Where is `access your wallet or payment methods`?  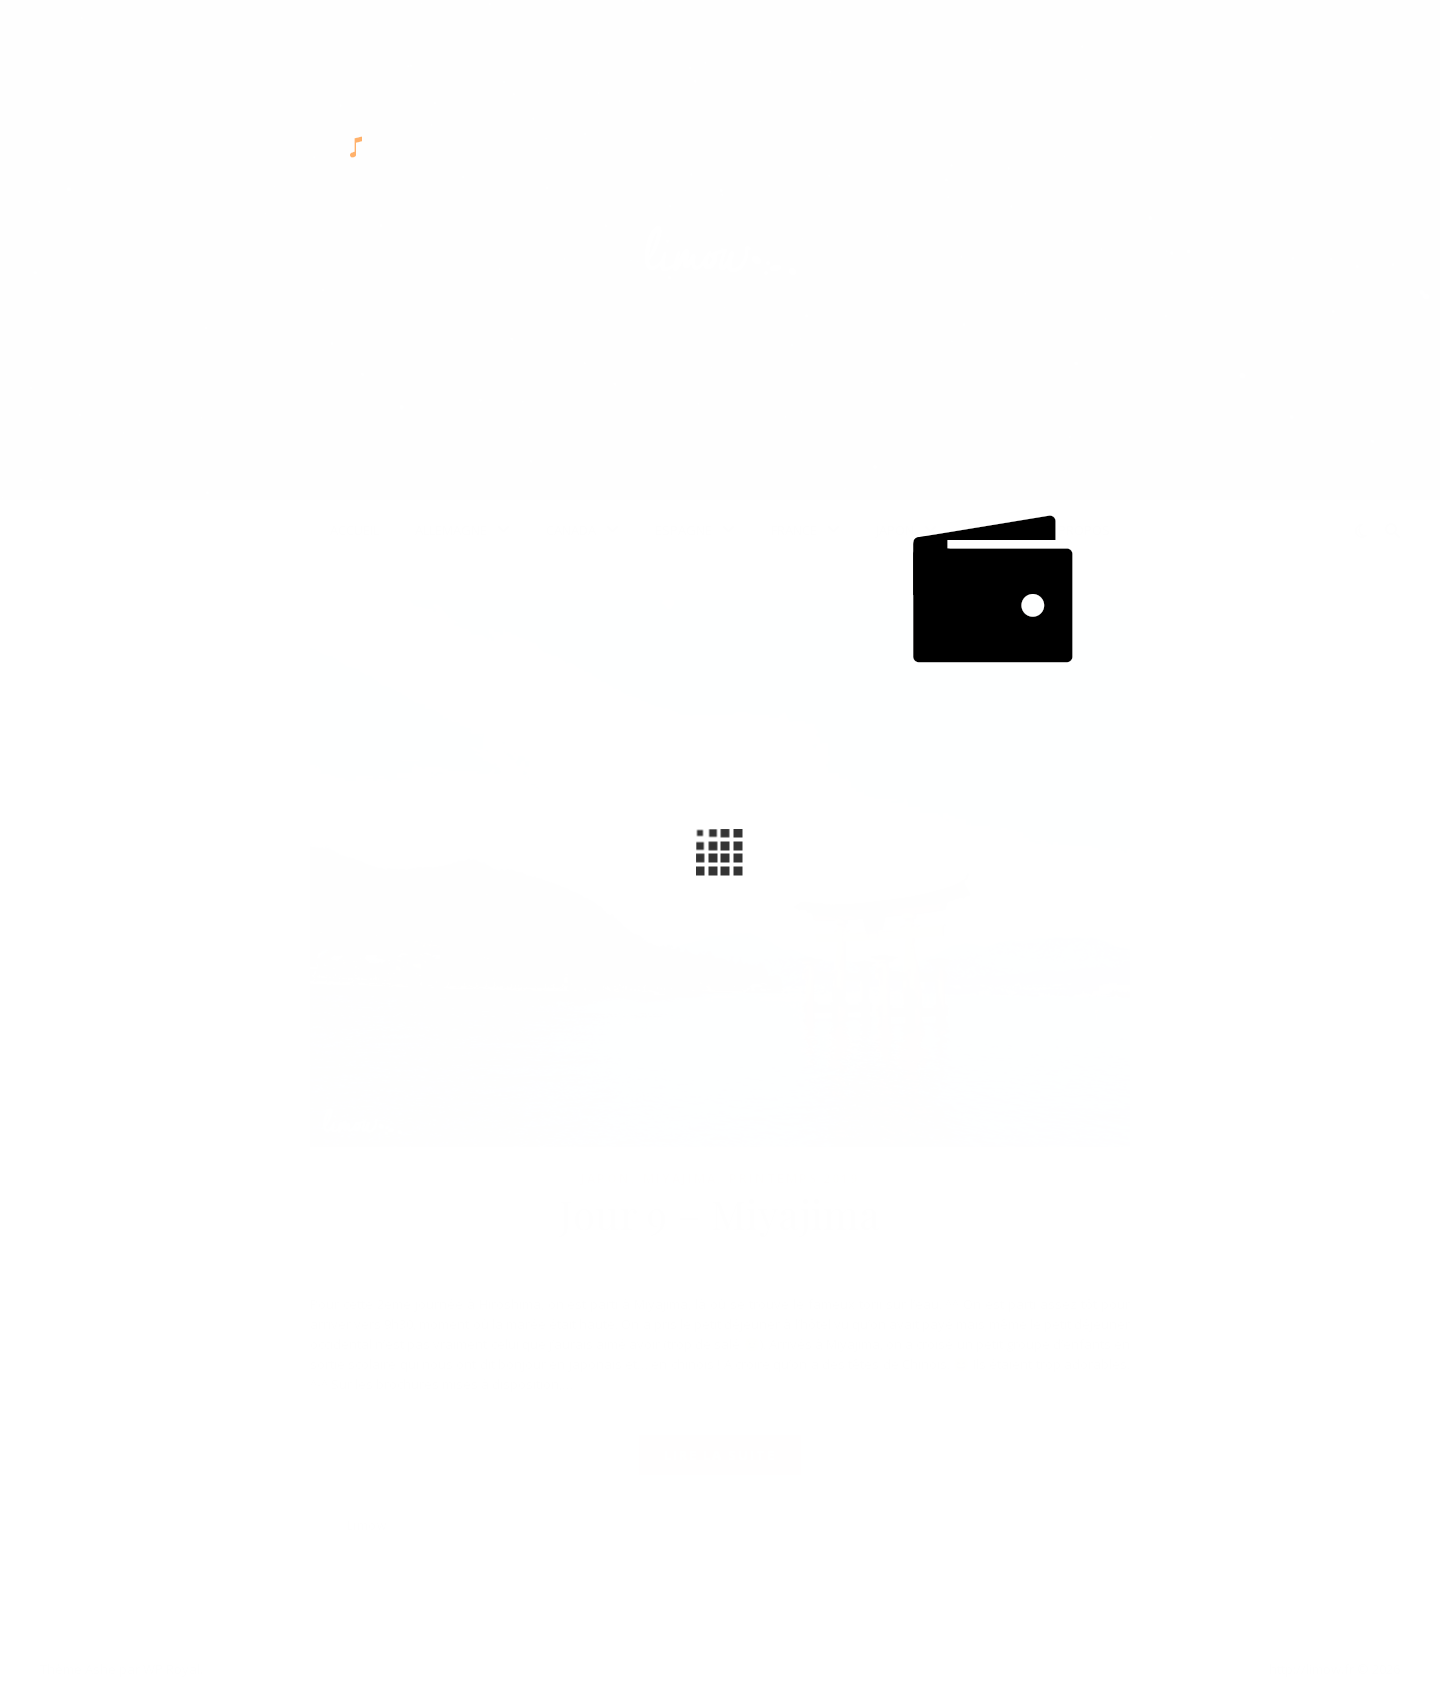 access your wallet or payment methods is located at coordinates (993, 594).